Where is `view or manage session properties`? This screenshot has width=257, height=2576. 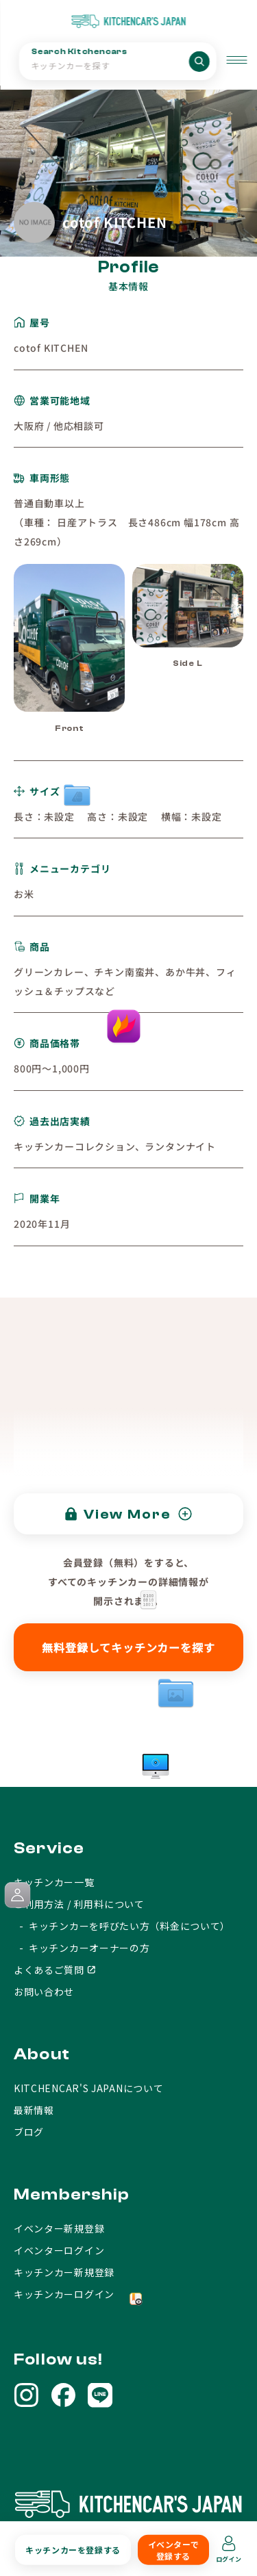 view or manage session properties is located at coordinates (110, 623).